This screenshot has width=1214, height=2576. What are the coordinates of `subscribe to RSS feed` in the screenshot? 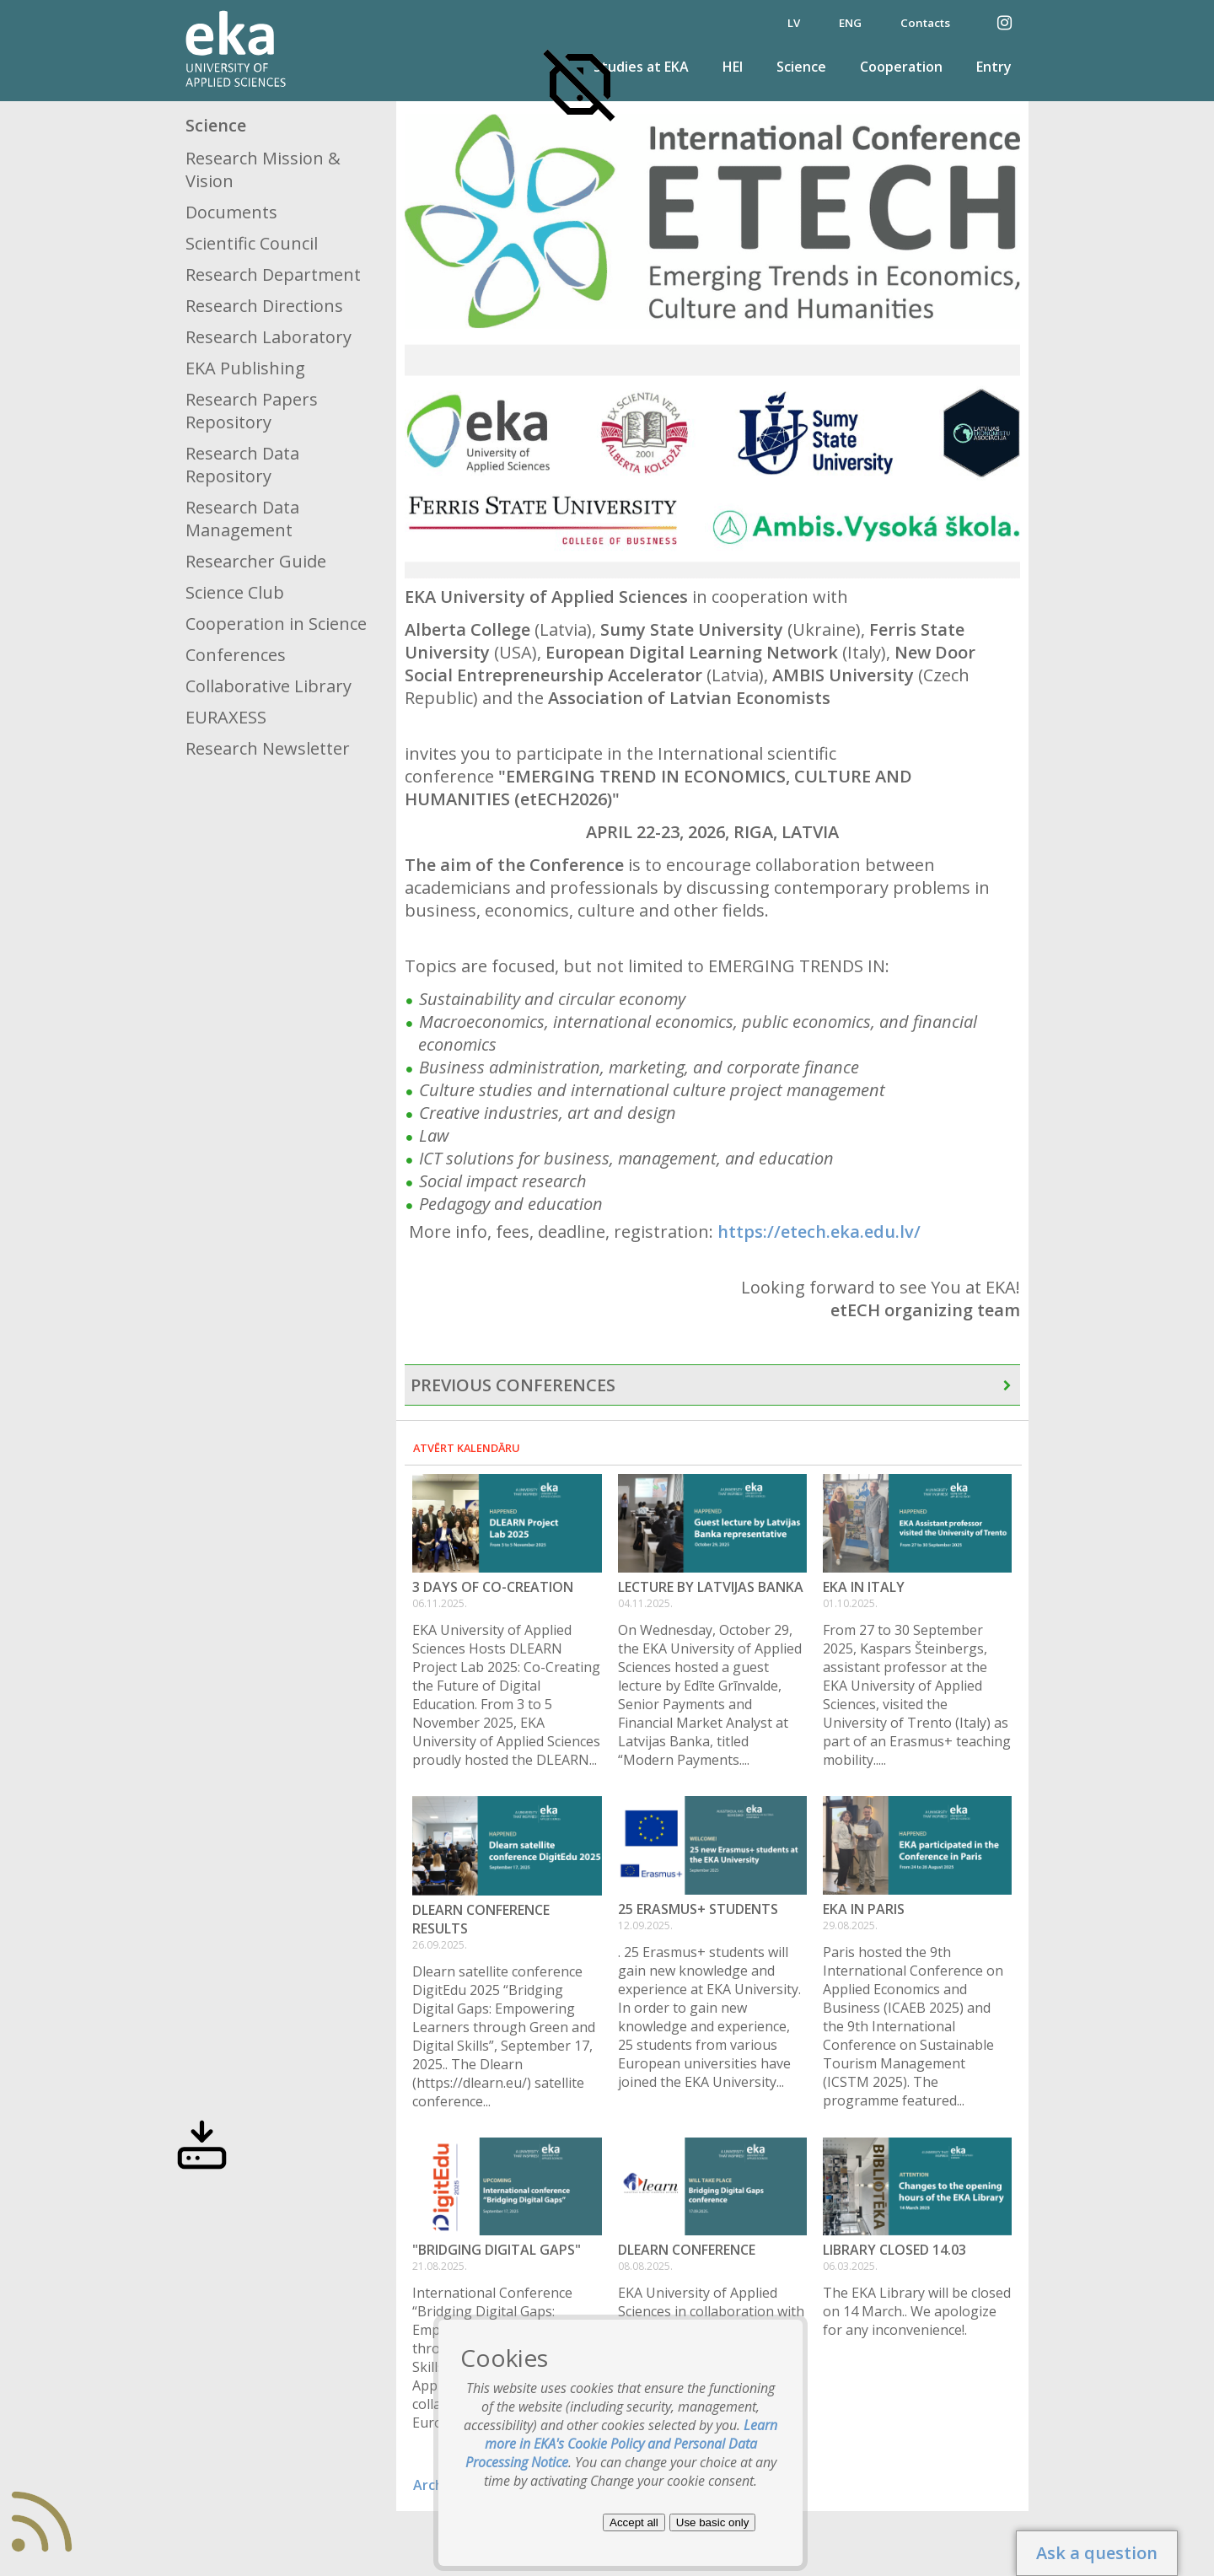 It's located at (41, 2521).